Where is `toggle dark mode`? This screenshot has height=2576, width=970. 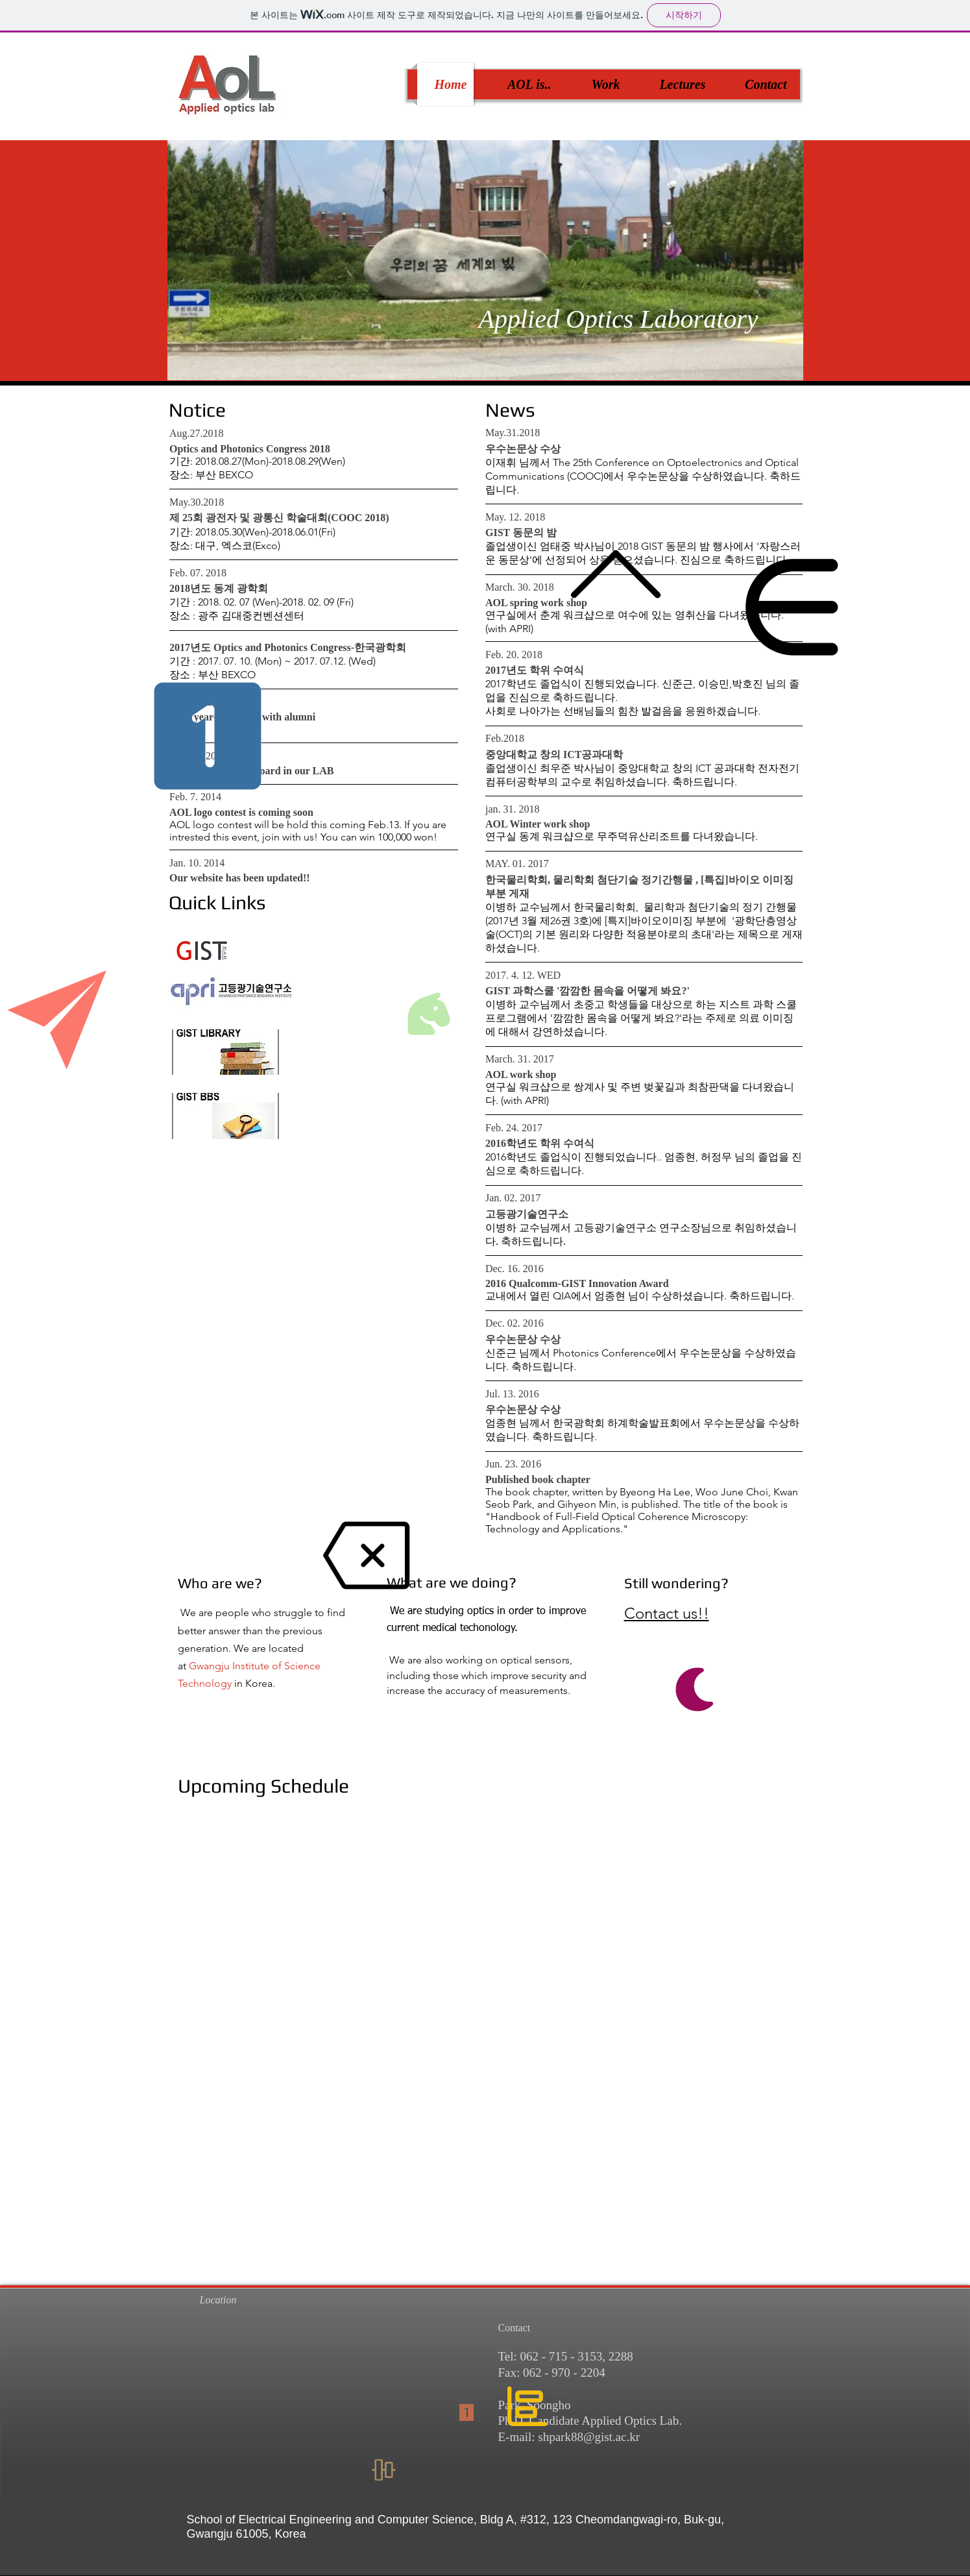 toggle dark mode is located at coordinates (697, 1689).